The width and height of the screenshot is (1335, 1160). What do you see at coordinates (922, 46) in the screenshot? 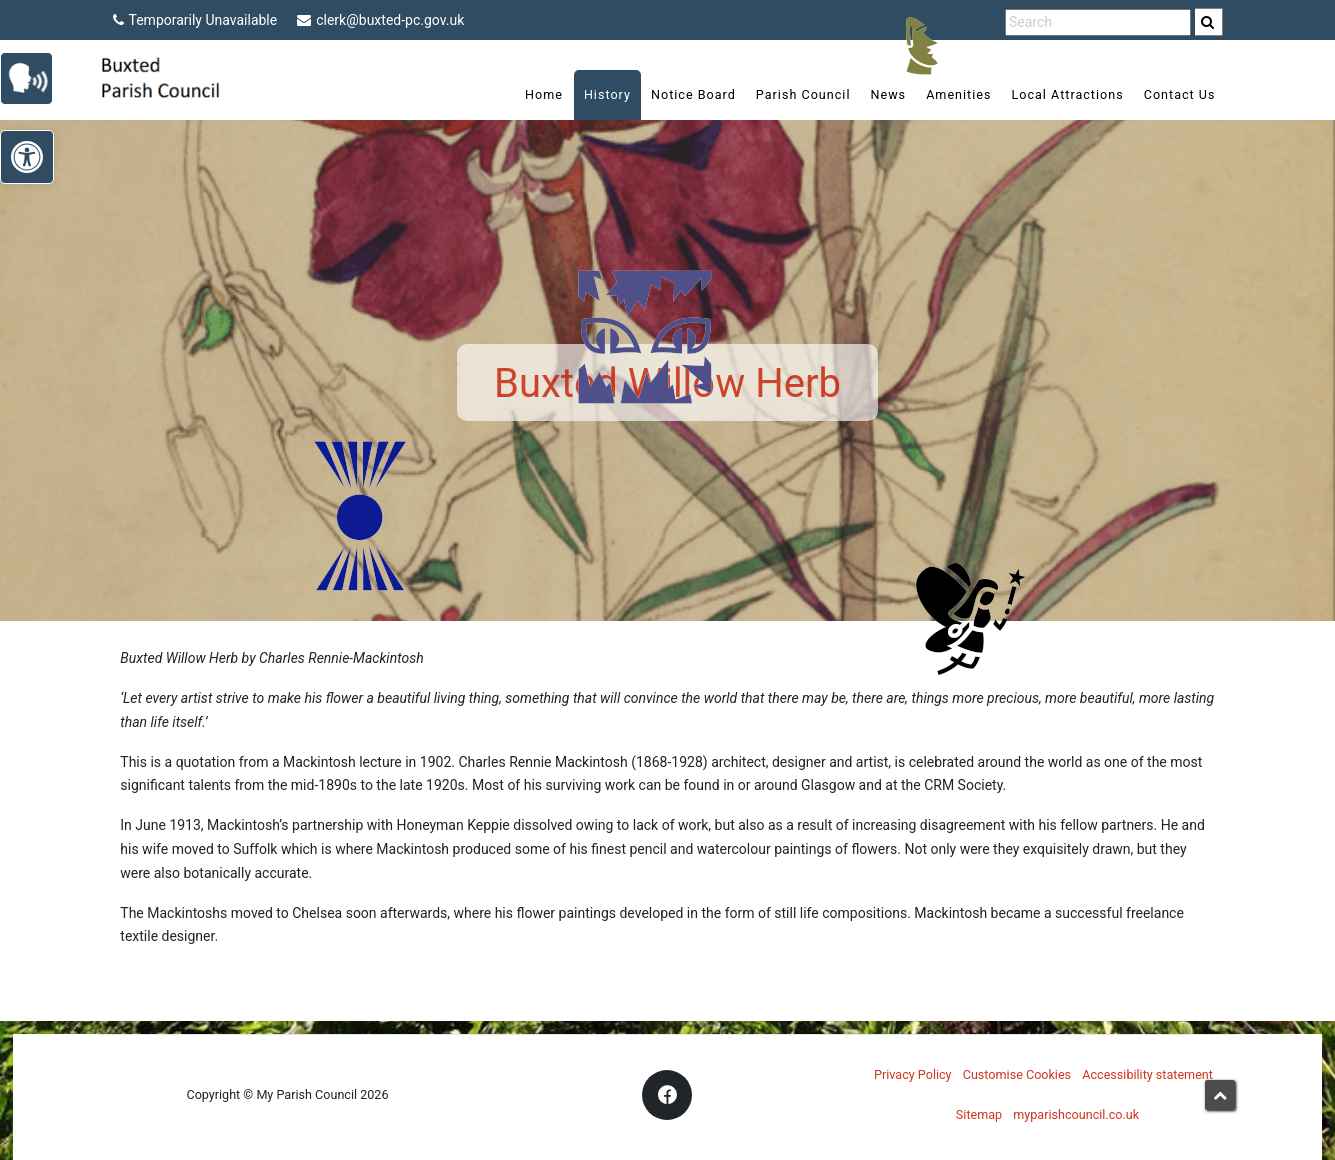
I see `easter island moai statue icon` at bounding box center [922, 46].